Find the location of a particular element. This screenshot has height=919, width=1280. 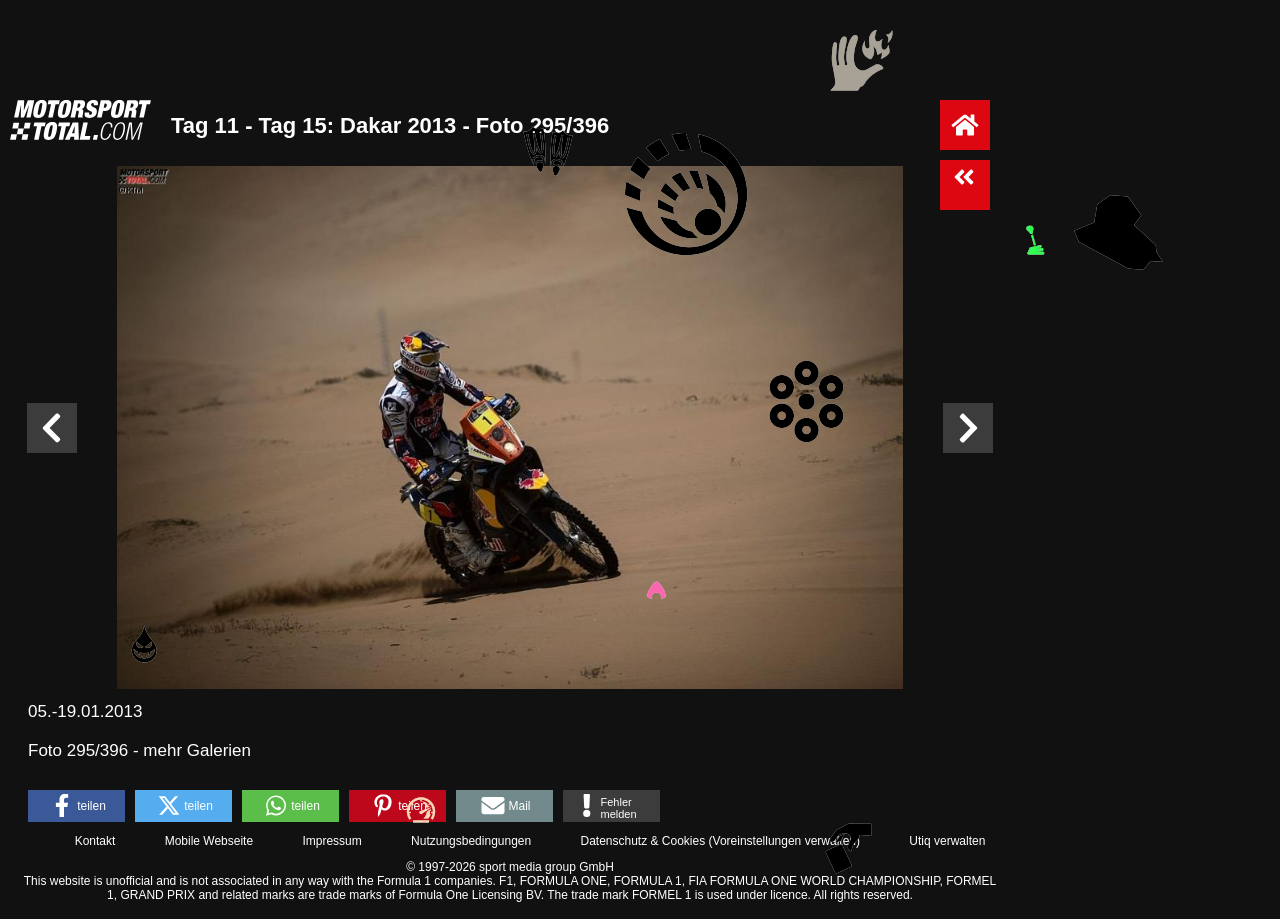

cast a fire spell or ability is located at coordinates (862, 59).